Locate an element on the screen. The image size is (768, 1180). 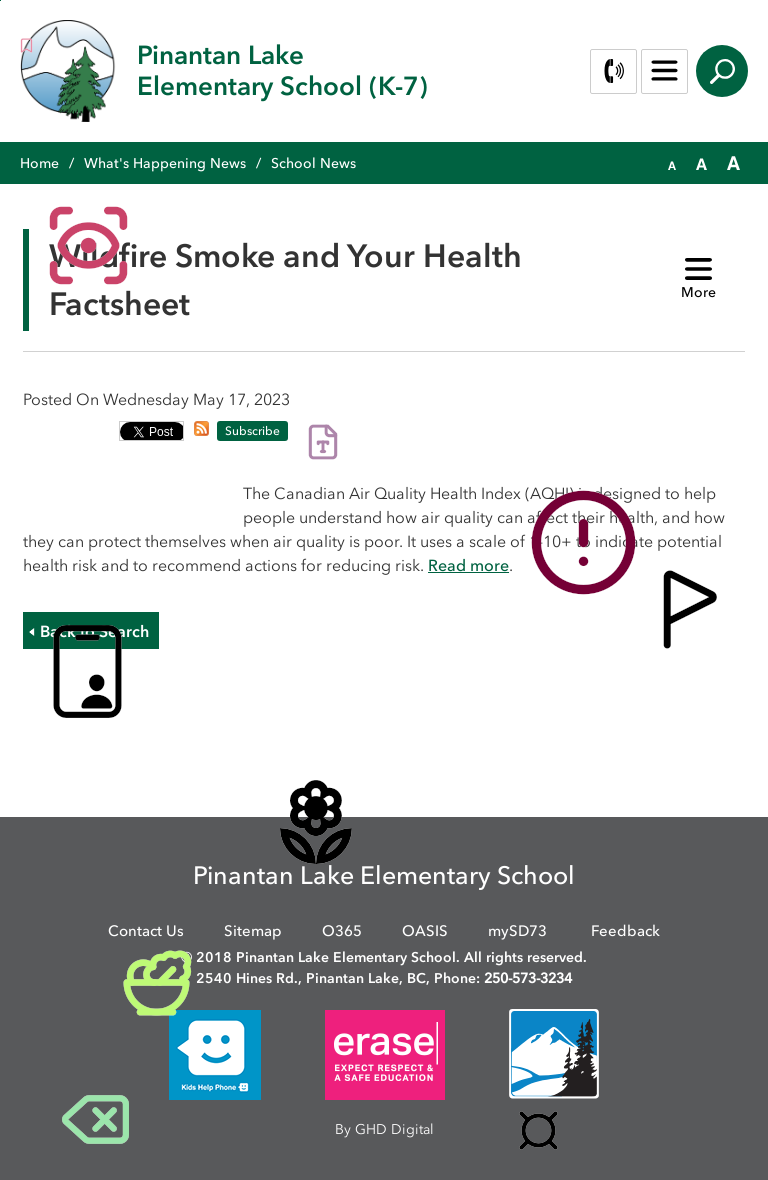
indicates a warning or alert status is located at coordinates (583, 542).